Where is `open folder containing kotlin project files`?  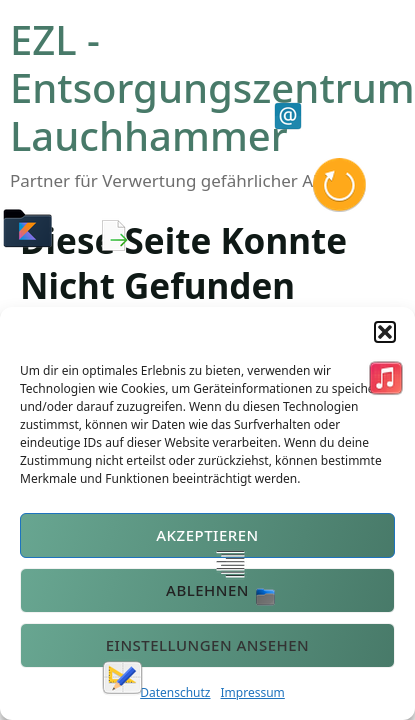 open folder containing kotlin project files is located at coordinates (27, 229).